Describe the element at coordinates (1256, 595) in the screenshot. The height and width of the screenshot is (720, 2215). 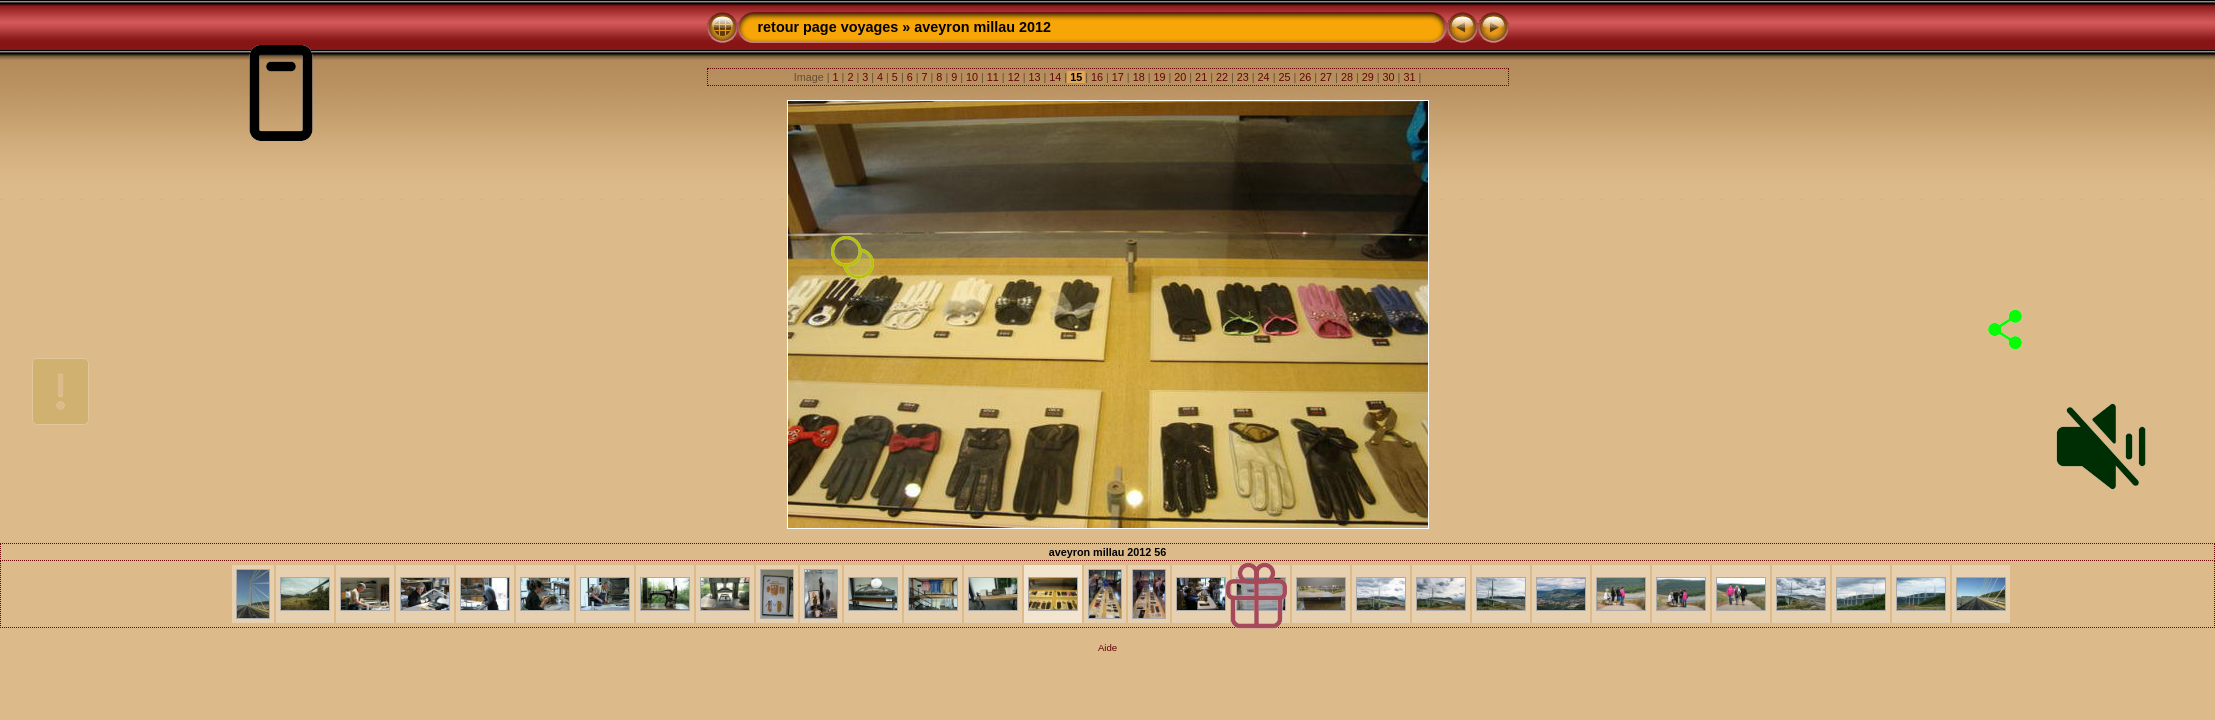
I see `view or redeem a gift` at that location.